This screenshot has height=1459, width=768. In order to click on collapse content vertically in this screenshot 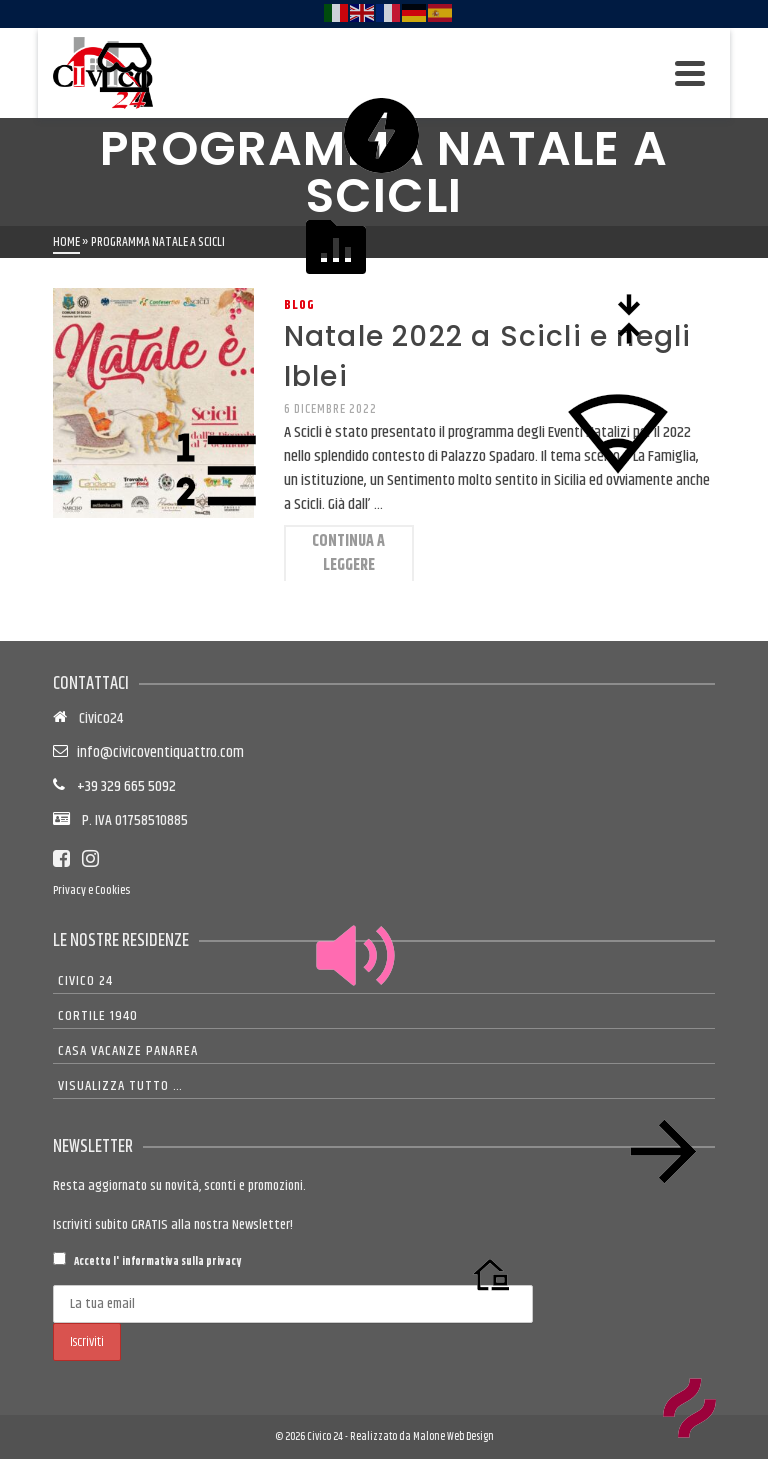, I will do `click(629, 319)`.